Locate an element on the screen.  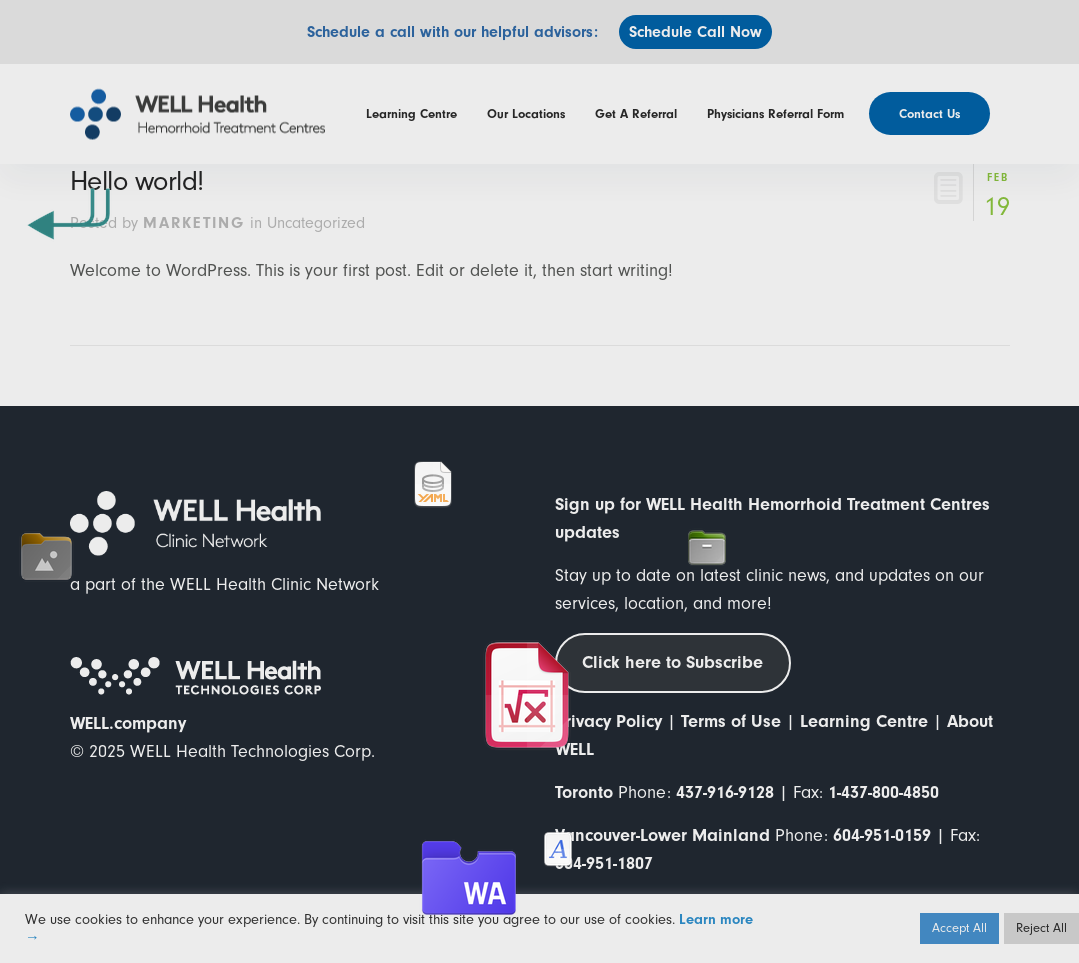
reply to all recipients of an email is located at coordinates (67, 213).